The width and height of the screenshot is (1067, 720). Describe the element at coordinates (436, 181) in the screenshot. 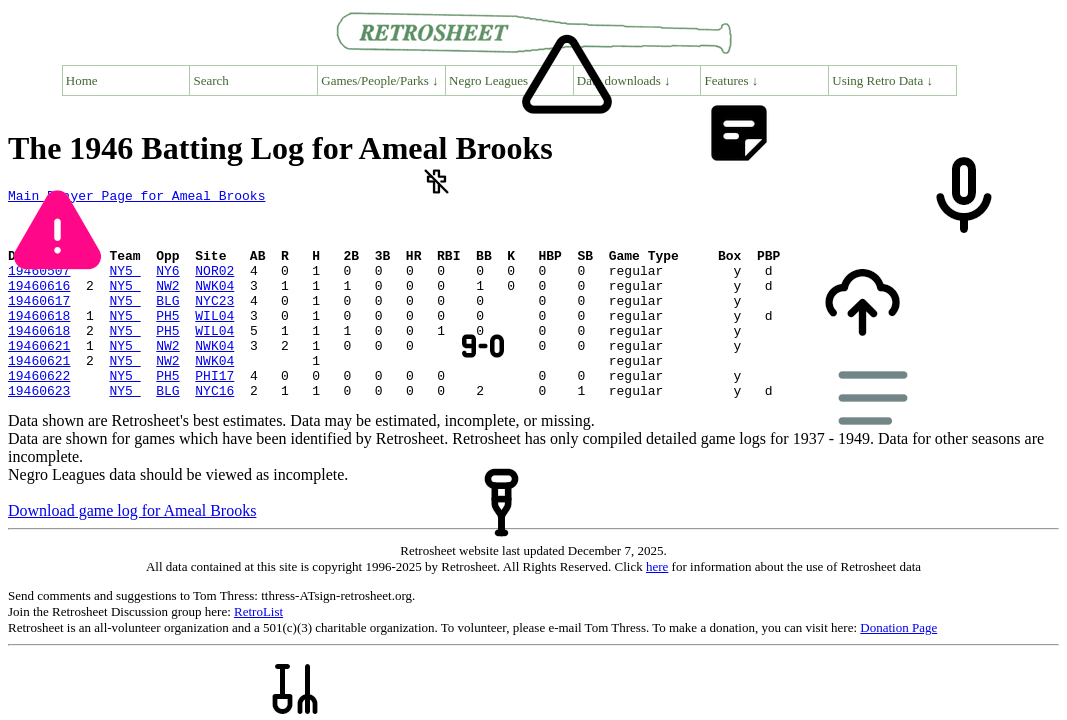

I see `medical or health features disabled` at that location.